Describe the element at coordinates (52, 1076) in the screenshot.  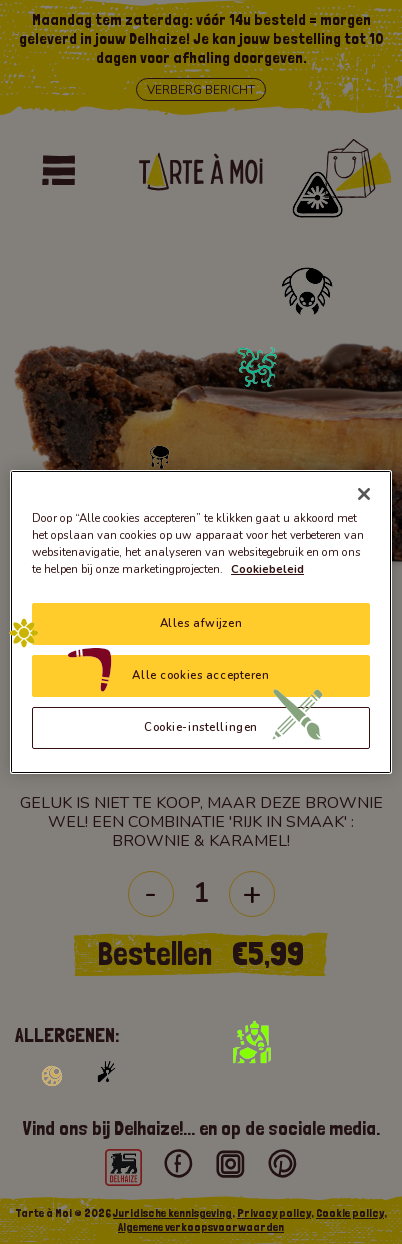
I see `decorative game achievement or badge icon` at that location.